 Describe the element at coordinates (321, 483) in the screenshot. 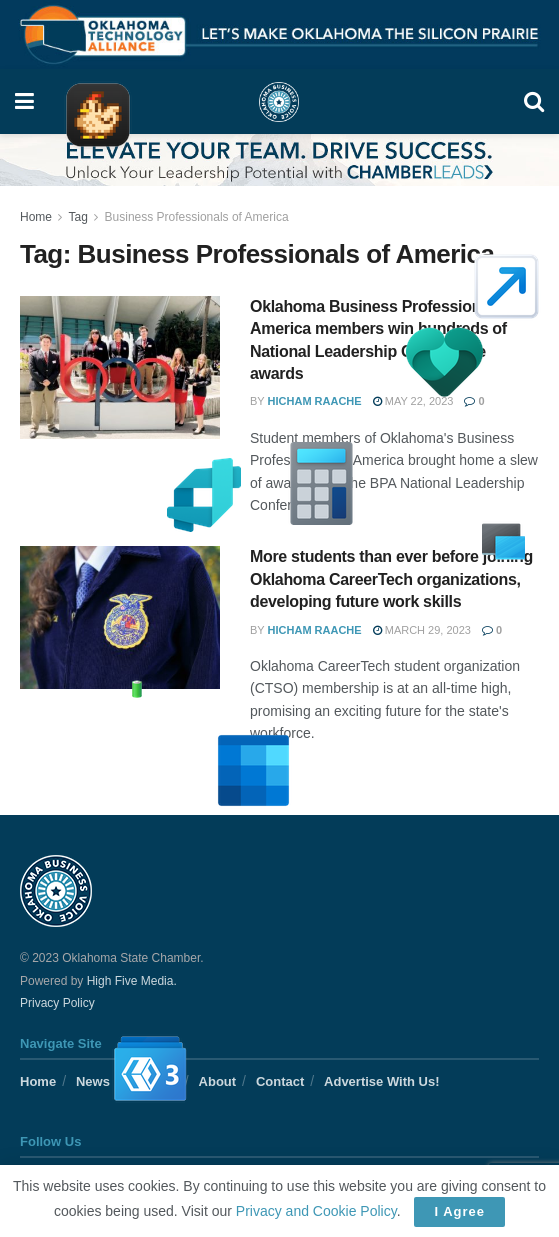

I see `open the calculator app` at that location.